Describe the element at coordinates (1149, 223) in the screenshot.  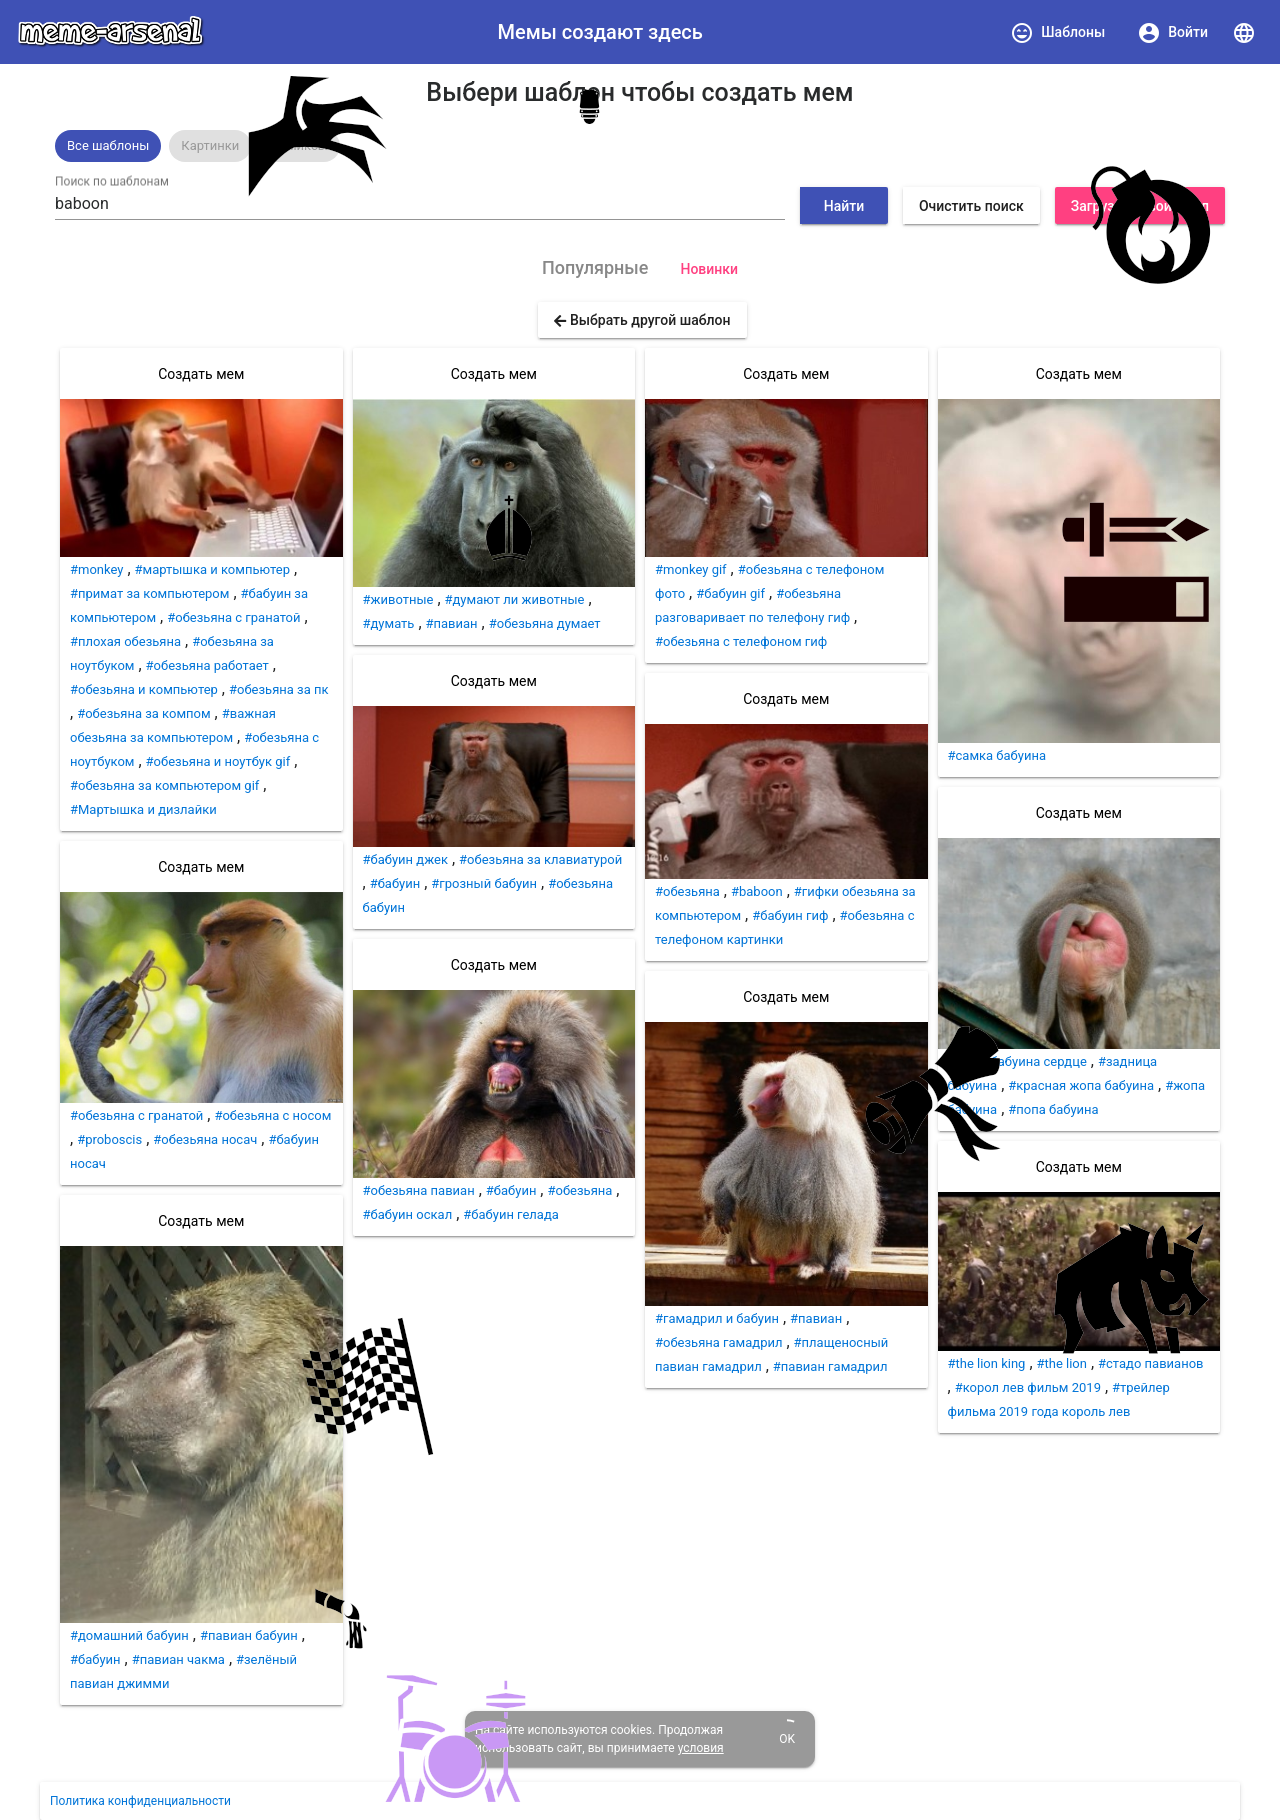
I see `use fire bomb attack or ability` at that location.